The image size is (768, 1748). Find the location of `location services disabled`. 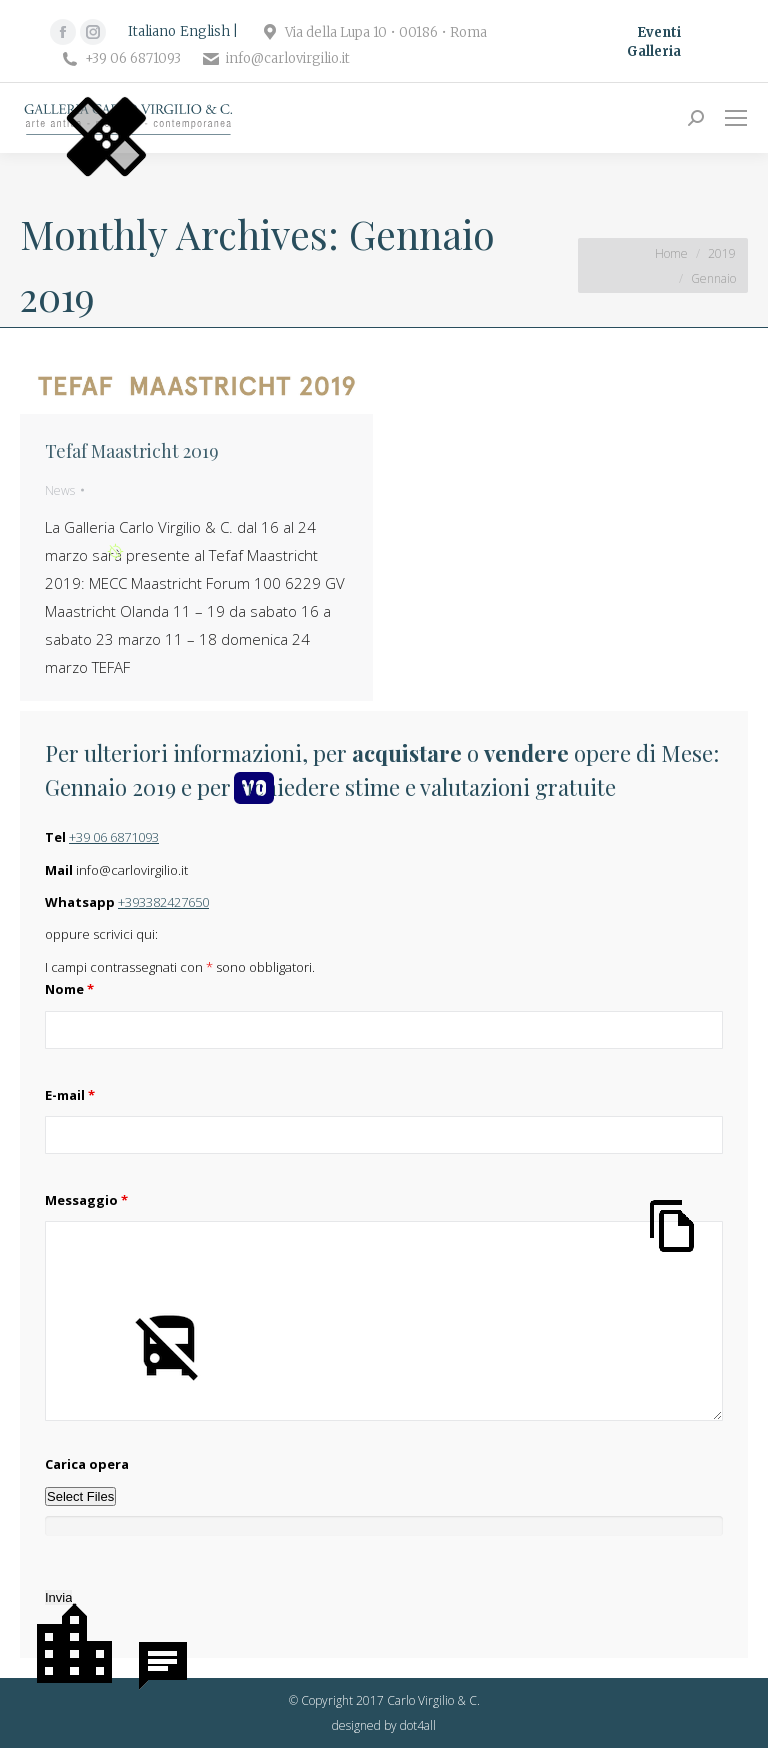

location services disabled is located at coordinates (115, 551).